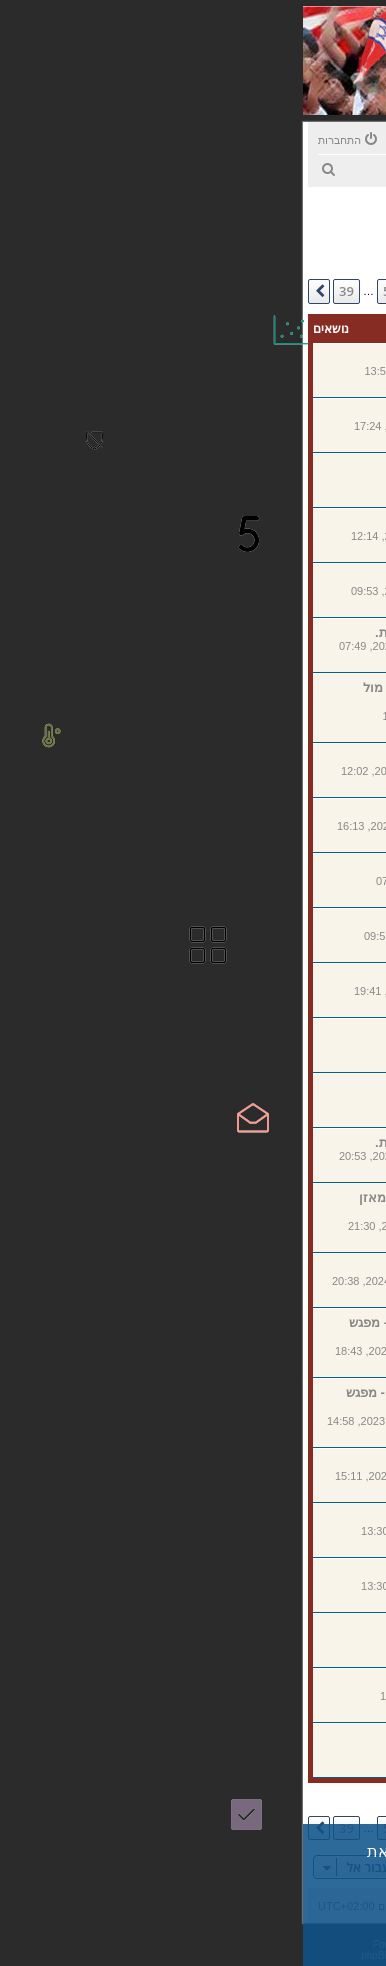 Image resolution: width=386 pixels, height=1966 pixels. What do you see at coordinates (94, 439) in the screenshot?
I see `indicates disabled or inactive protection` at bounding box center [94, 439].